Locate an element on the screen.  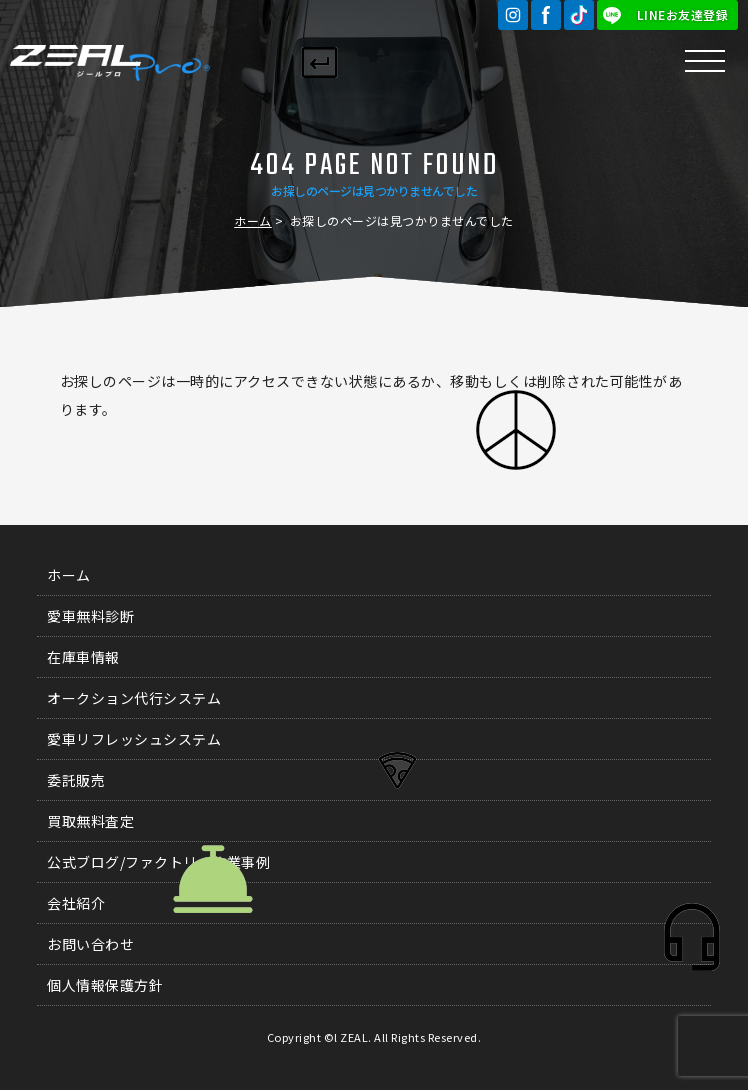
request service or assistance is located at coordinates (213, 882).